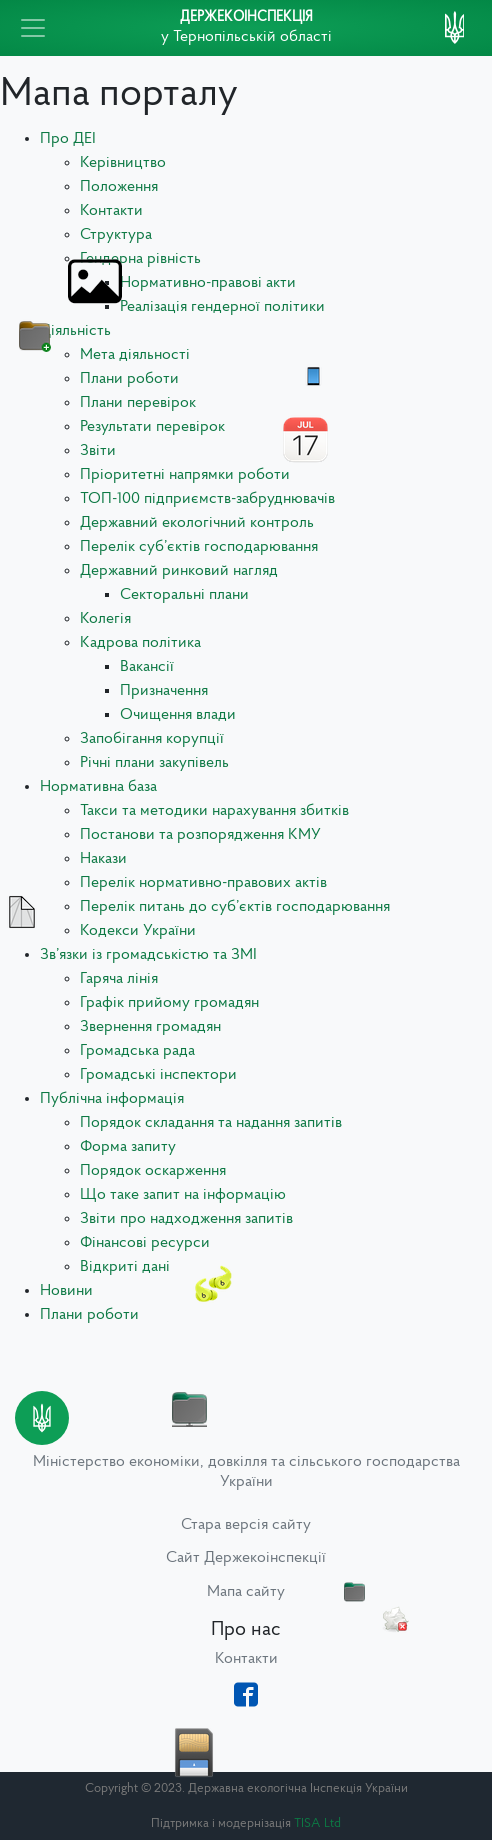  What do you see at coordinates (22, 912) in the screenshot?
I see `view email drafts folder` at bounding box center [22, 912].